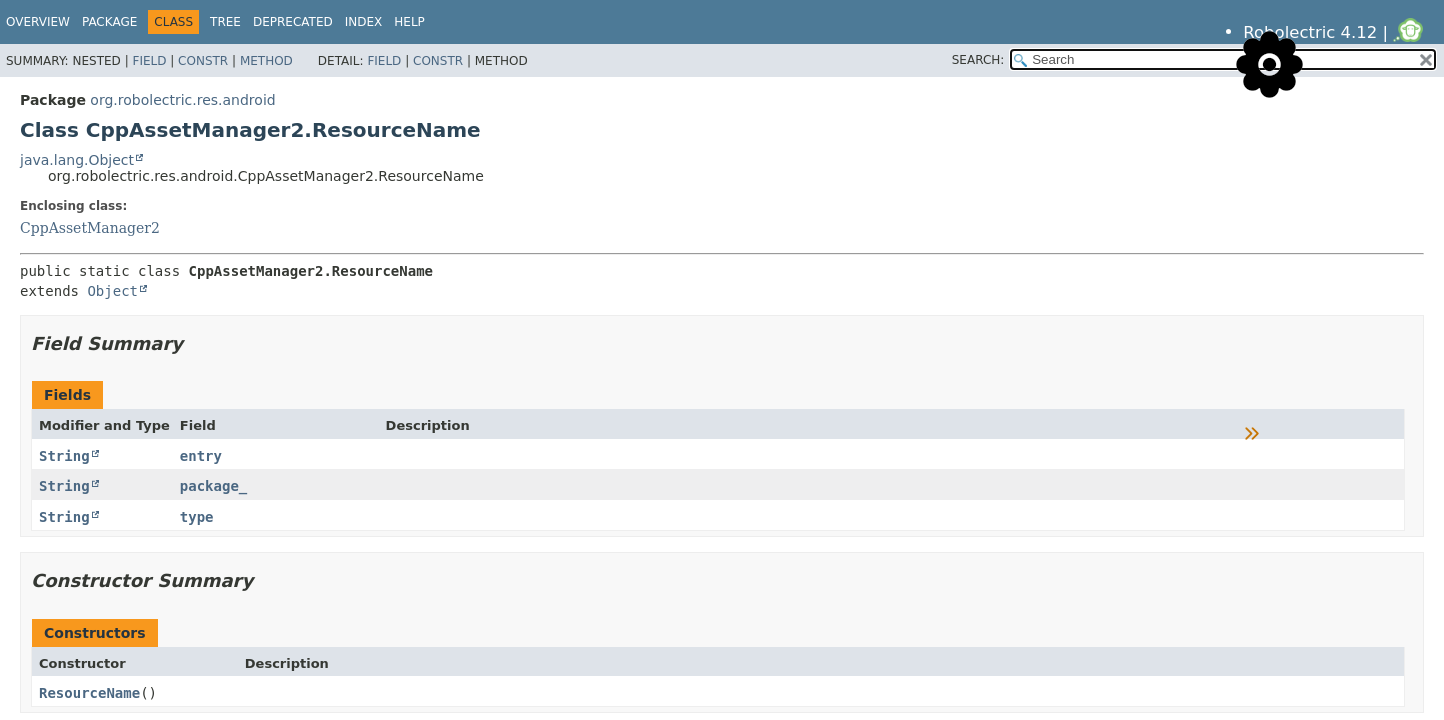 This screenshot has height=720, width=1444. What do you see at coordinates (1251, 433) in the screenshot?
I see `skip forward or advance to the next item` at bounding box center [1251, 433].